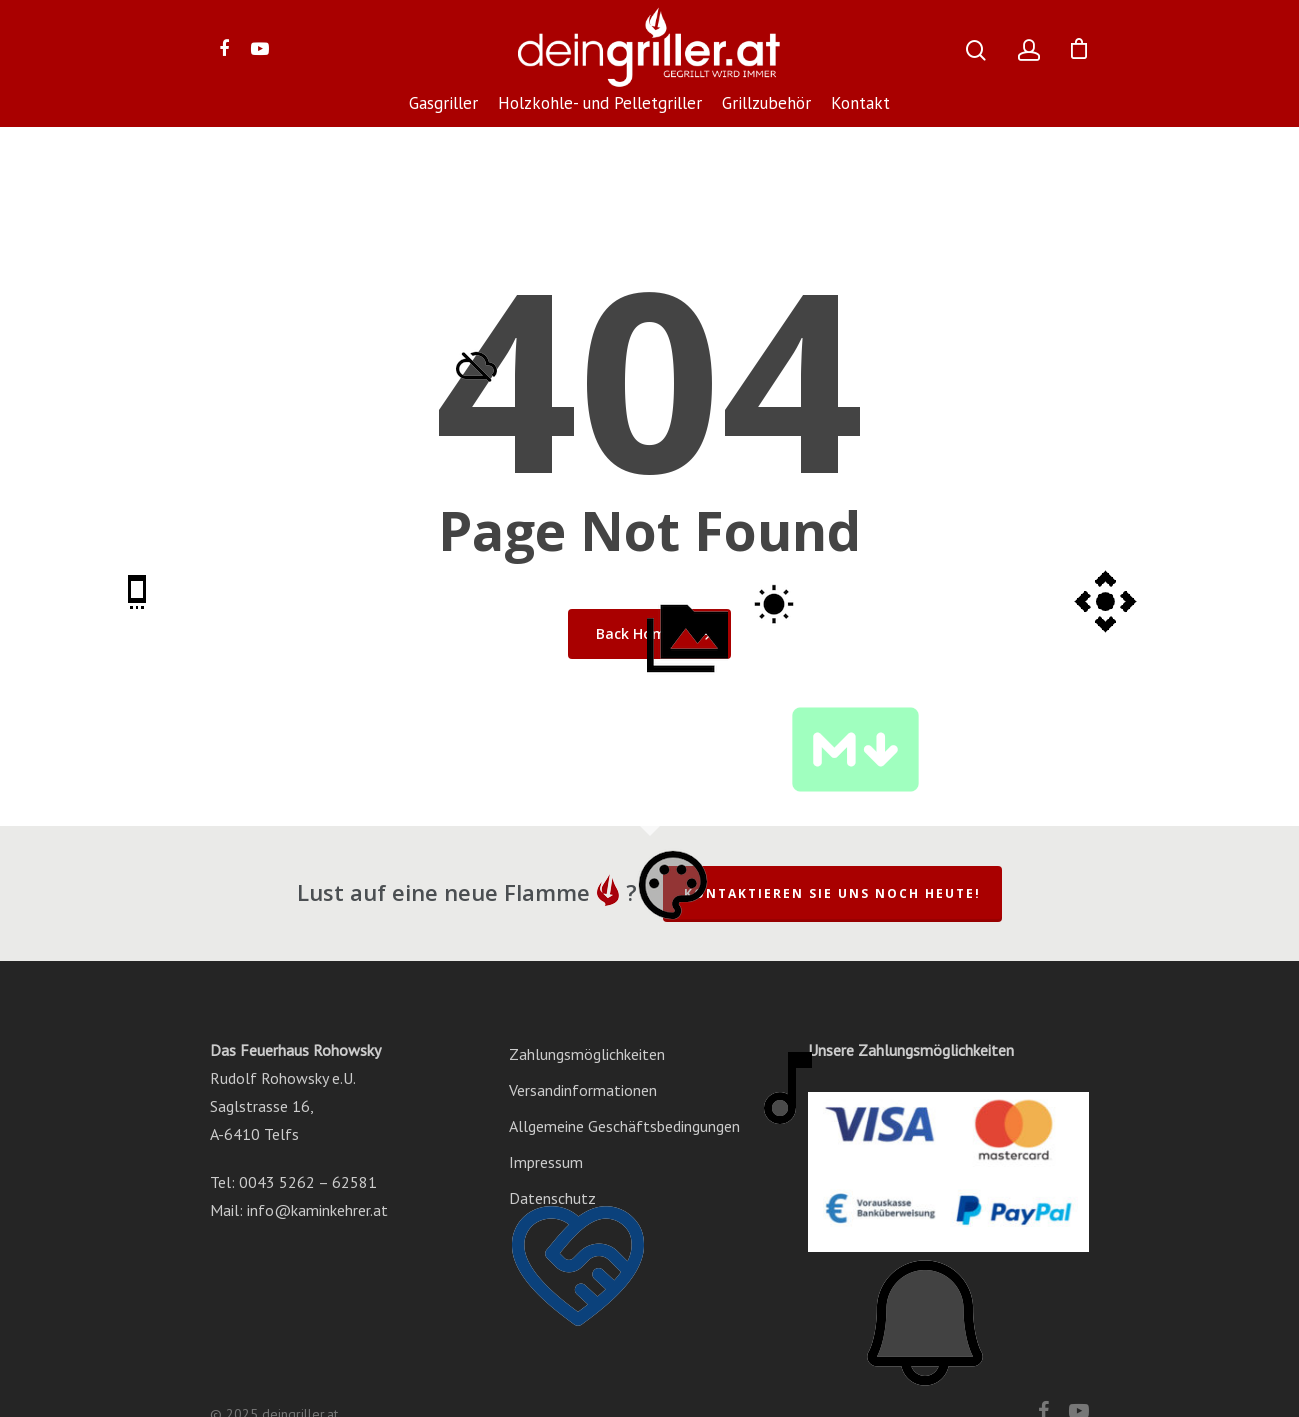 Image resolution: width=1299 pixels, height=1417 pixels. What do you see at coordinates (788, 1088) in the screenshot?
I see `access music or audio player` at bounding box center [788, 1088].